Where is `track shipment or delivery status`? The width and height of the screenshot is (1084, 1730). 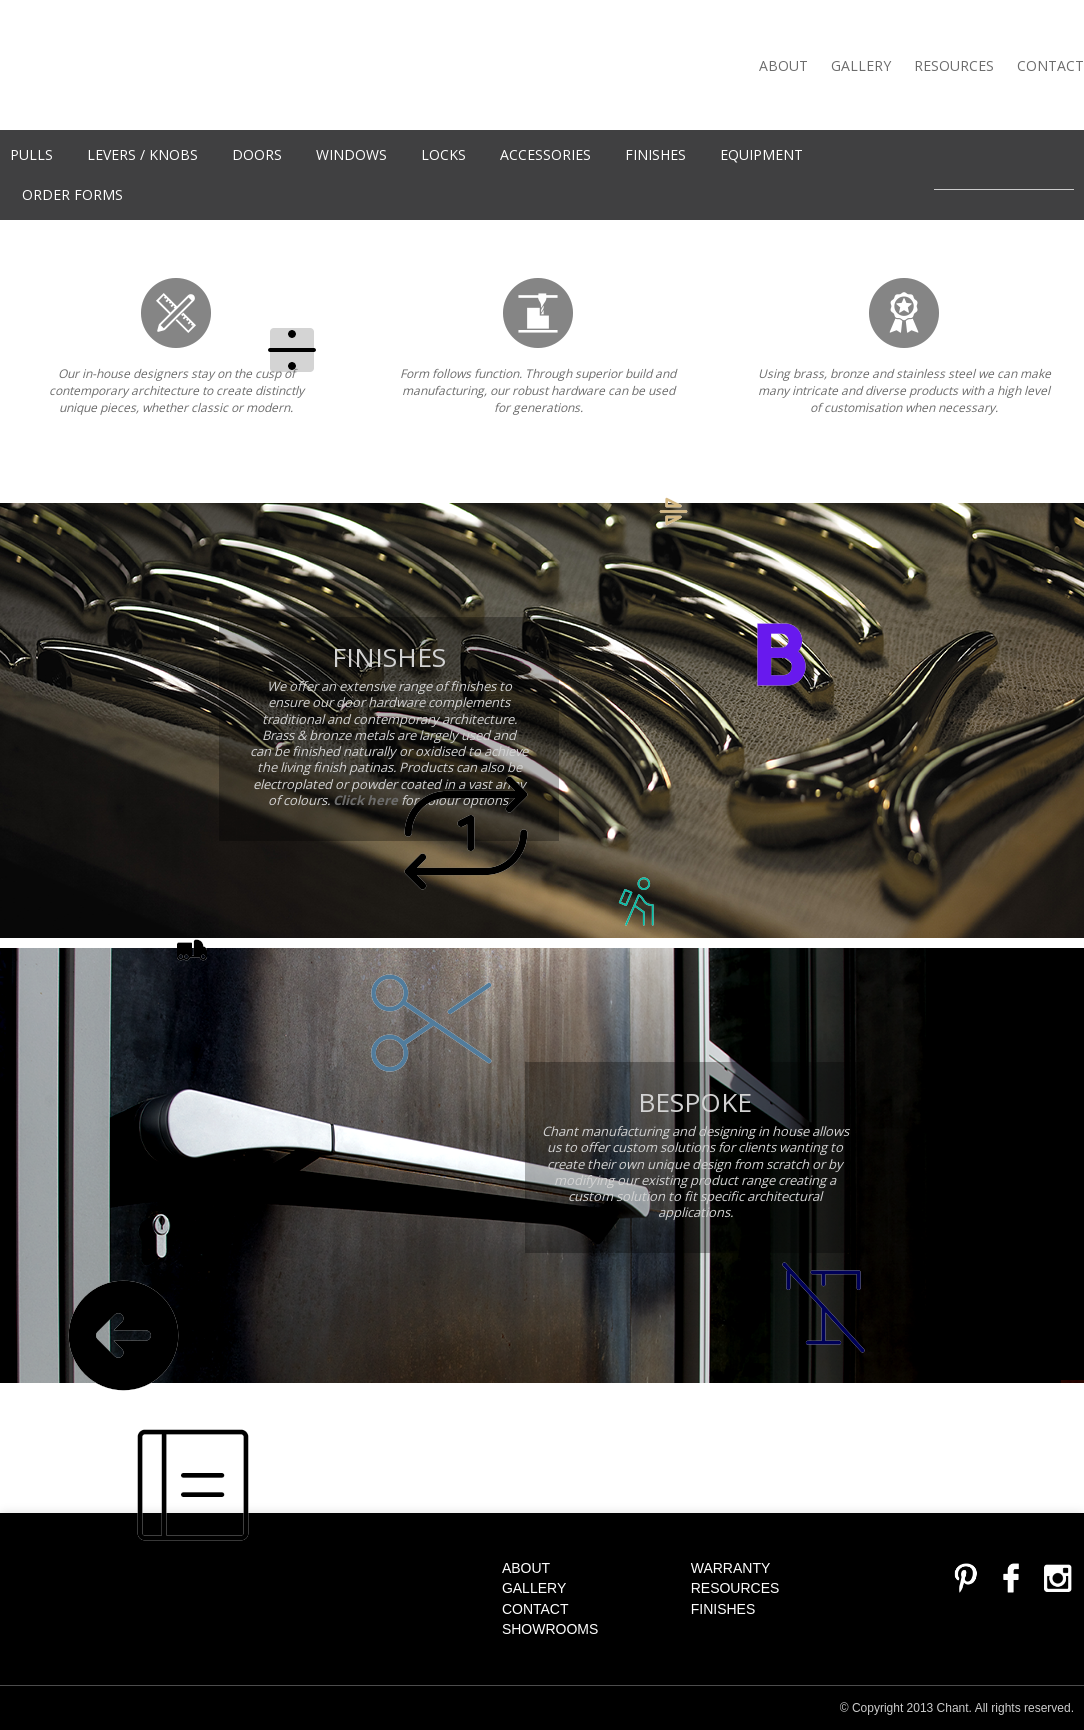 track shipment or delivery status is located at coordinates (192, 950).